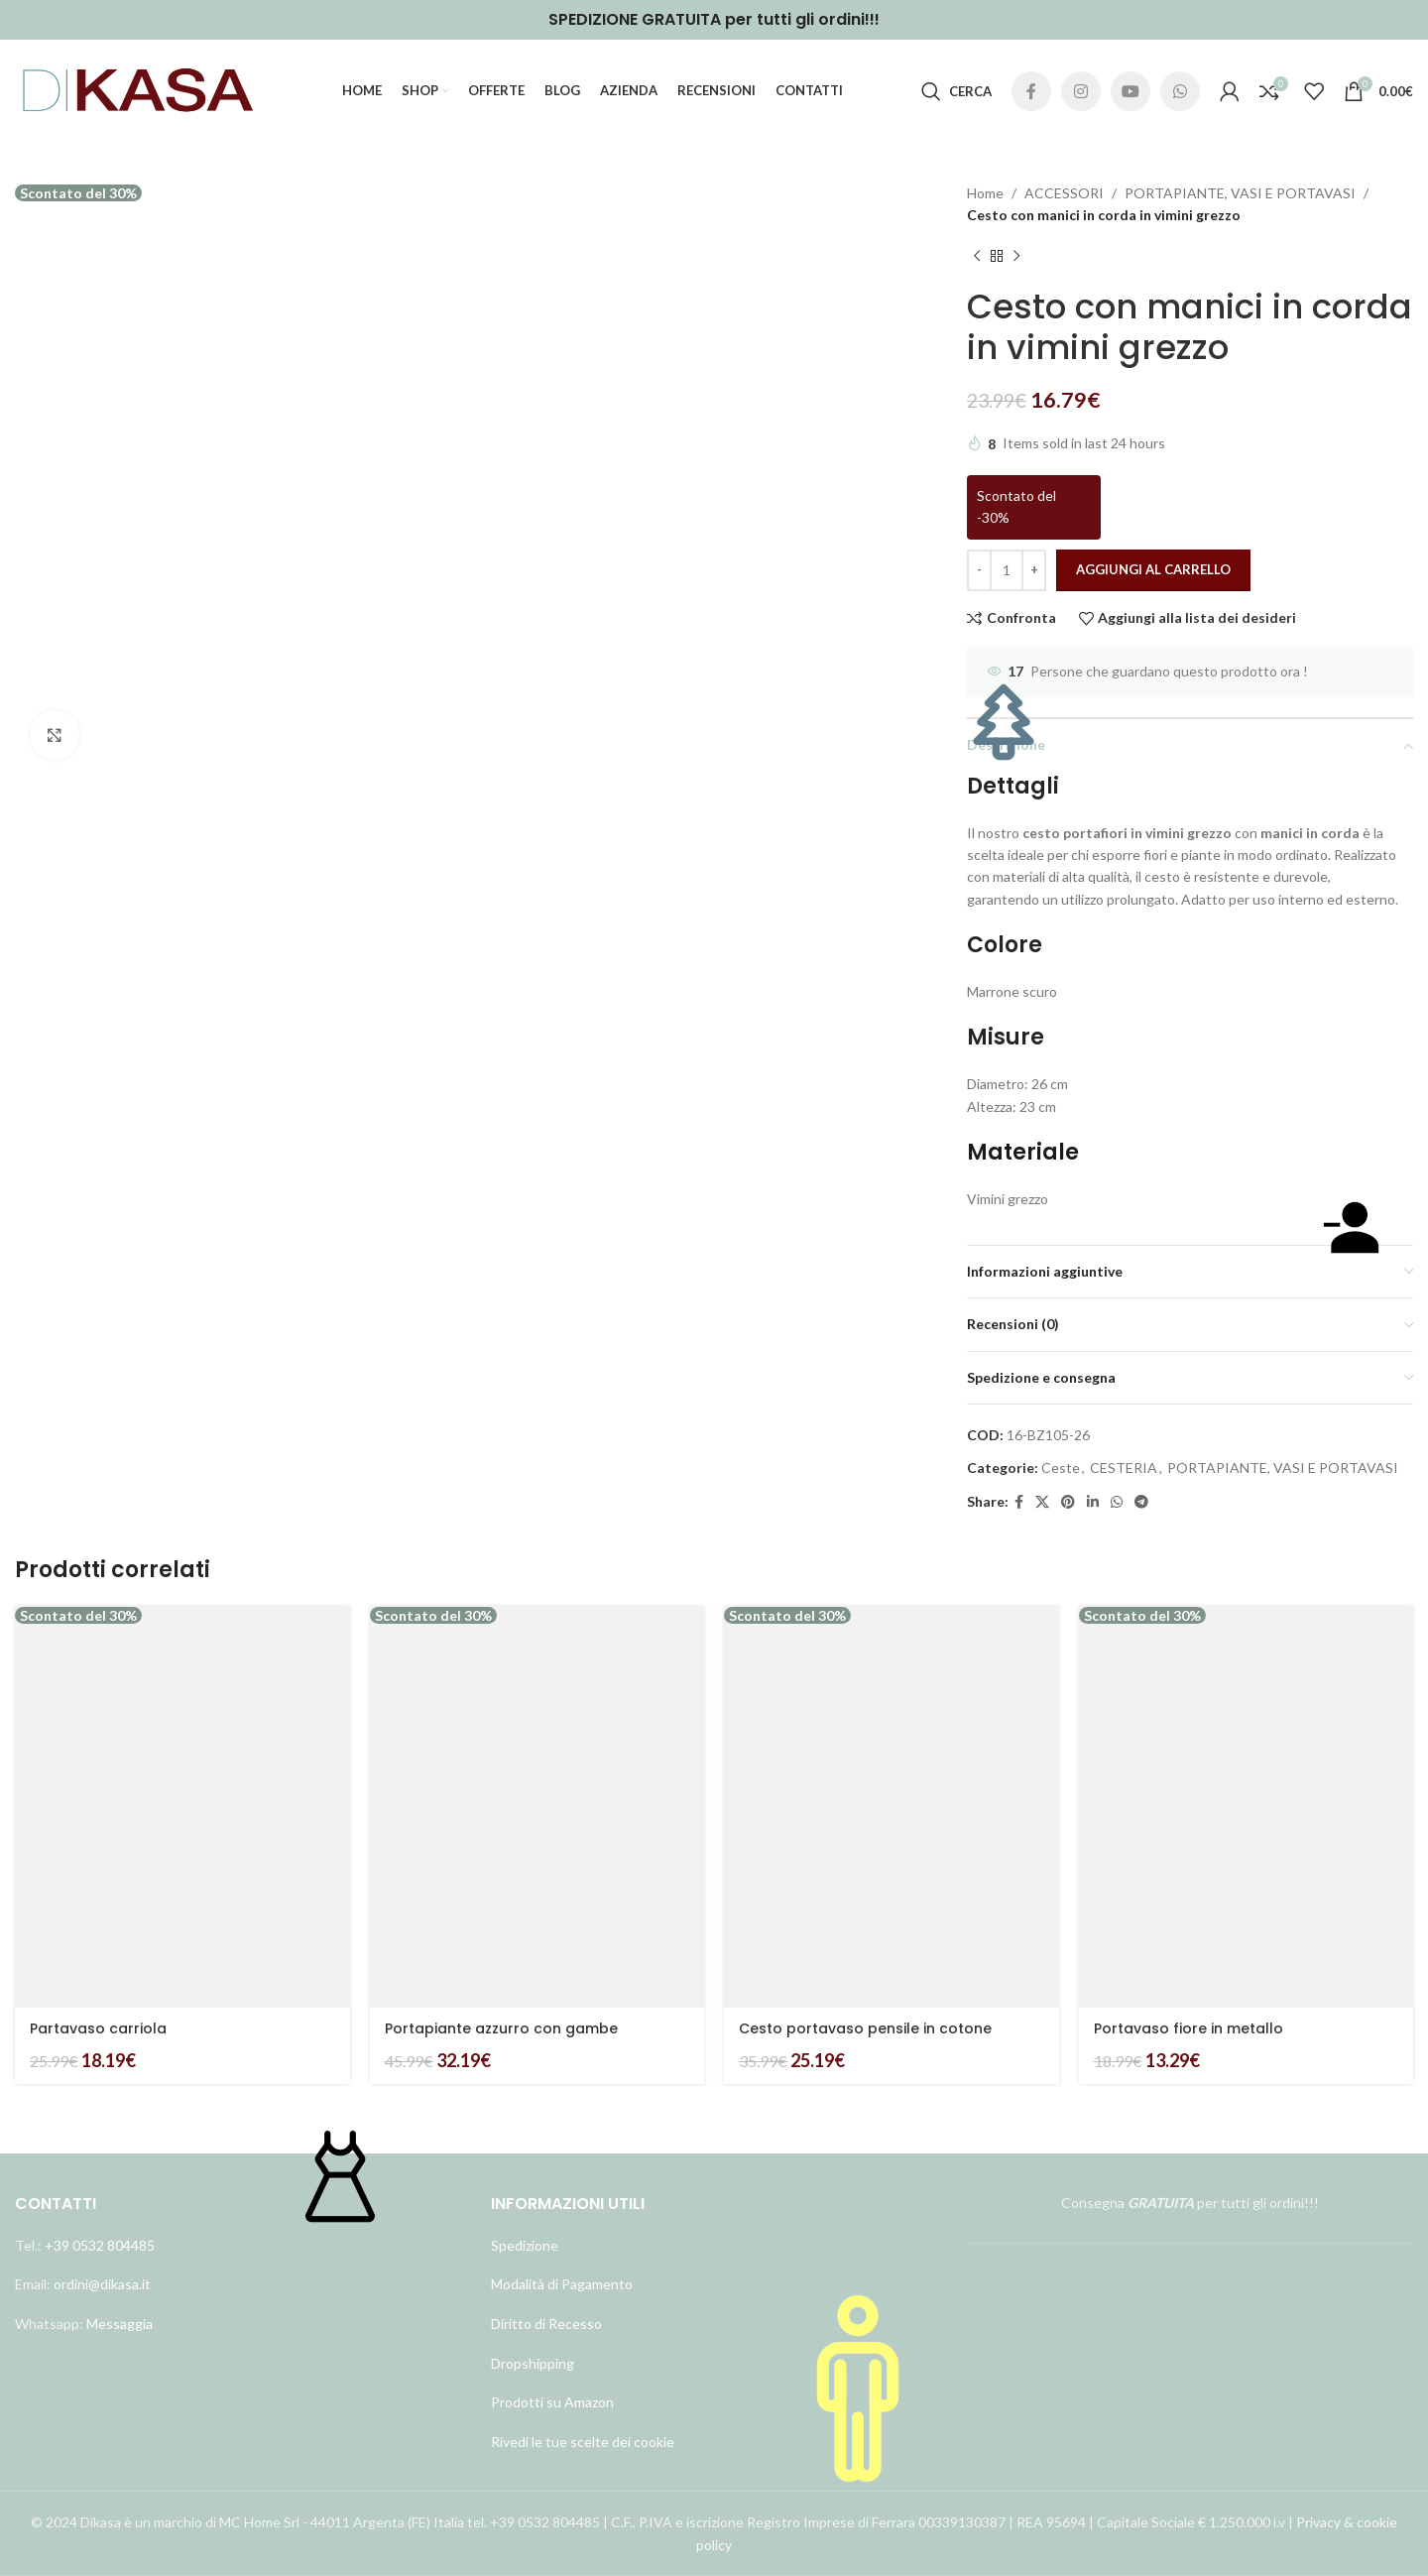 The height and width of the screenshot is (2576, 1428). I want to click on view male user profile, so click(858, 2389).